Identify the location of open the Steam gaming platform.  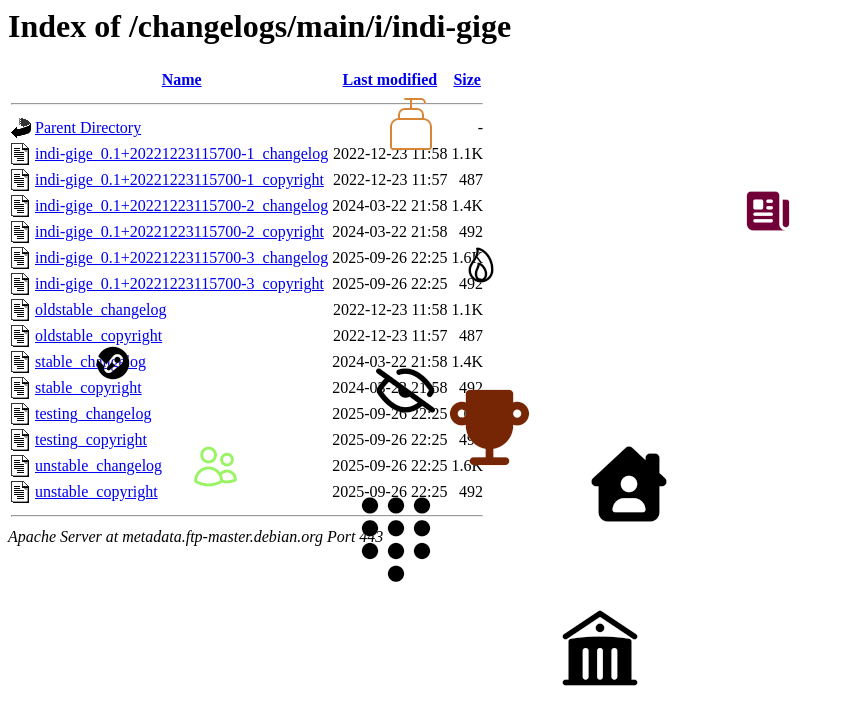
(113, 363).